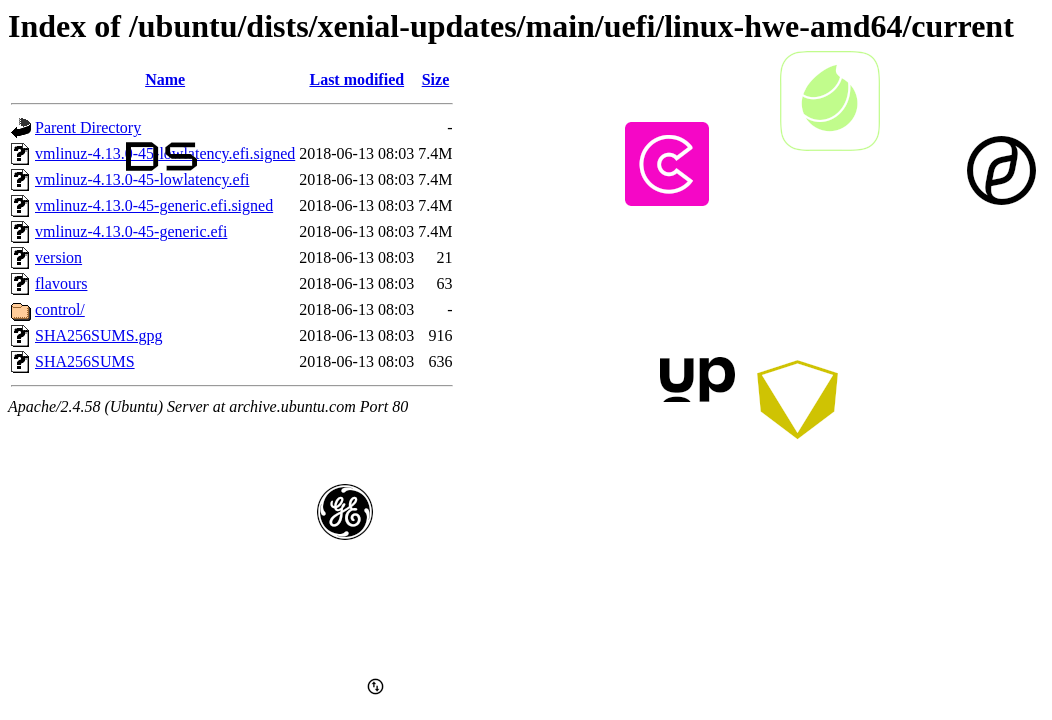  Describe the element at coordinates (1001, 170) in the screenshot. I see `yandex cloud platform logo` at that location.